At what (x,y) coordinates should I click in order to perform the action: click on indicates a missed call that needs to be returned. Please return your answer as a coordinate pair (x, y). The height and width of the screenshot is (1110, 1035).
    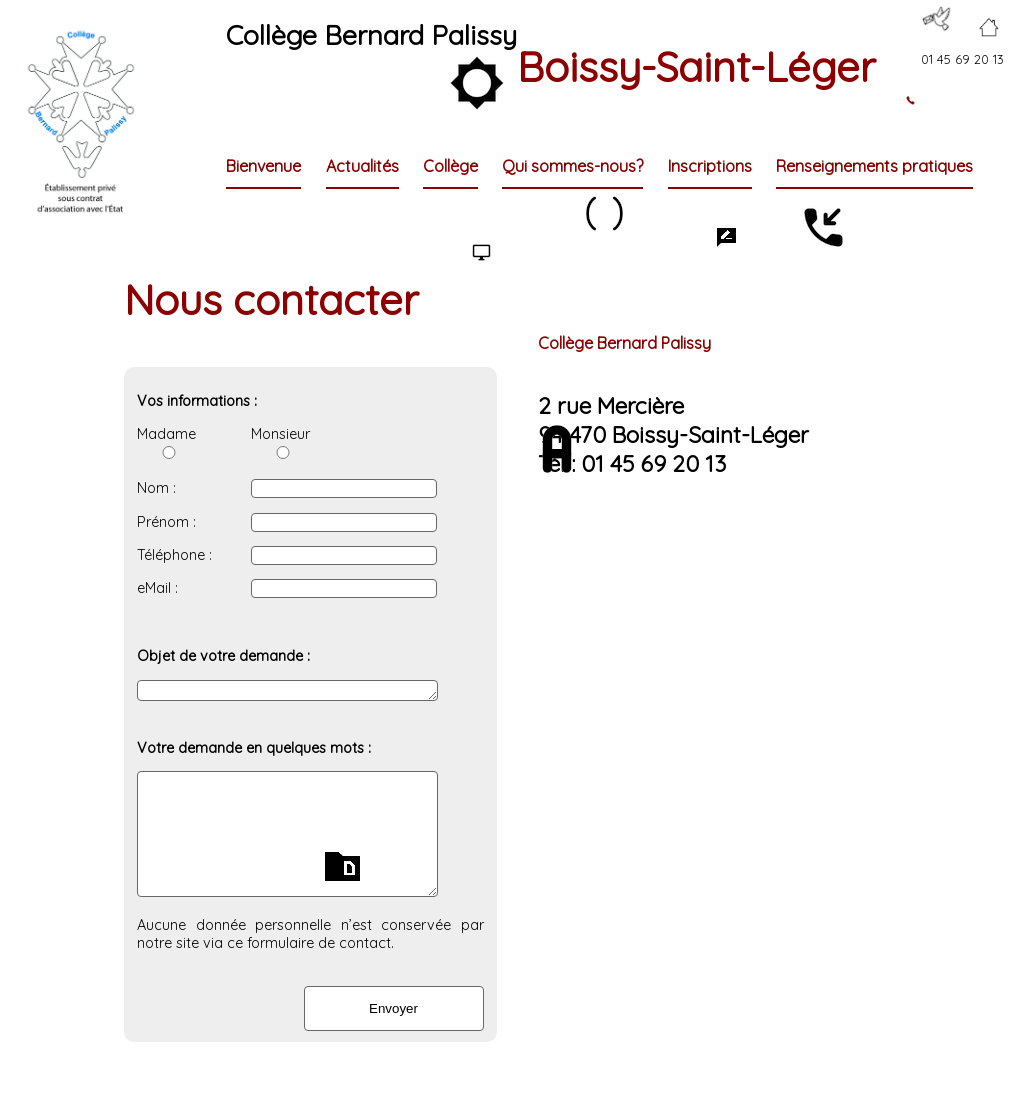
    Looking at the image, I should click on (823, 227).